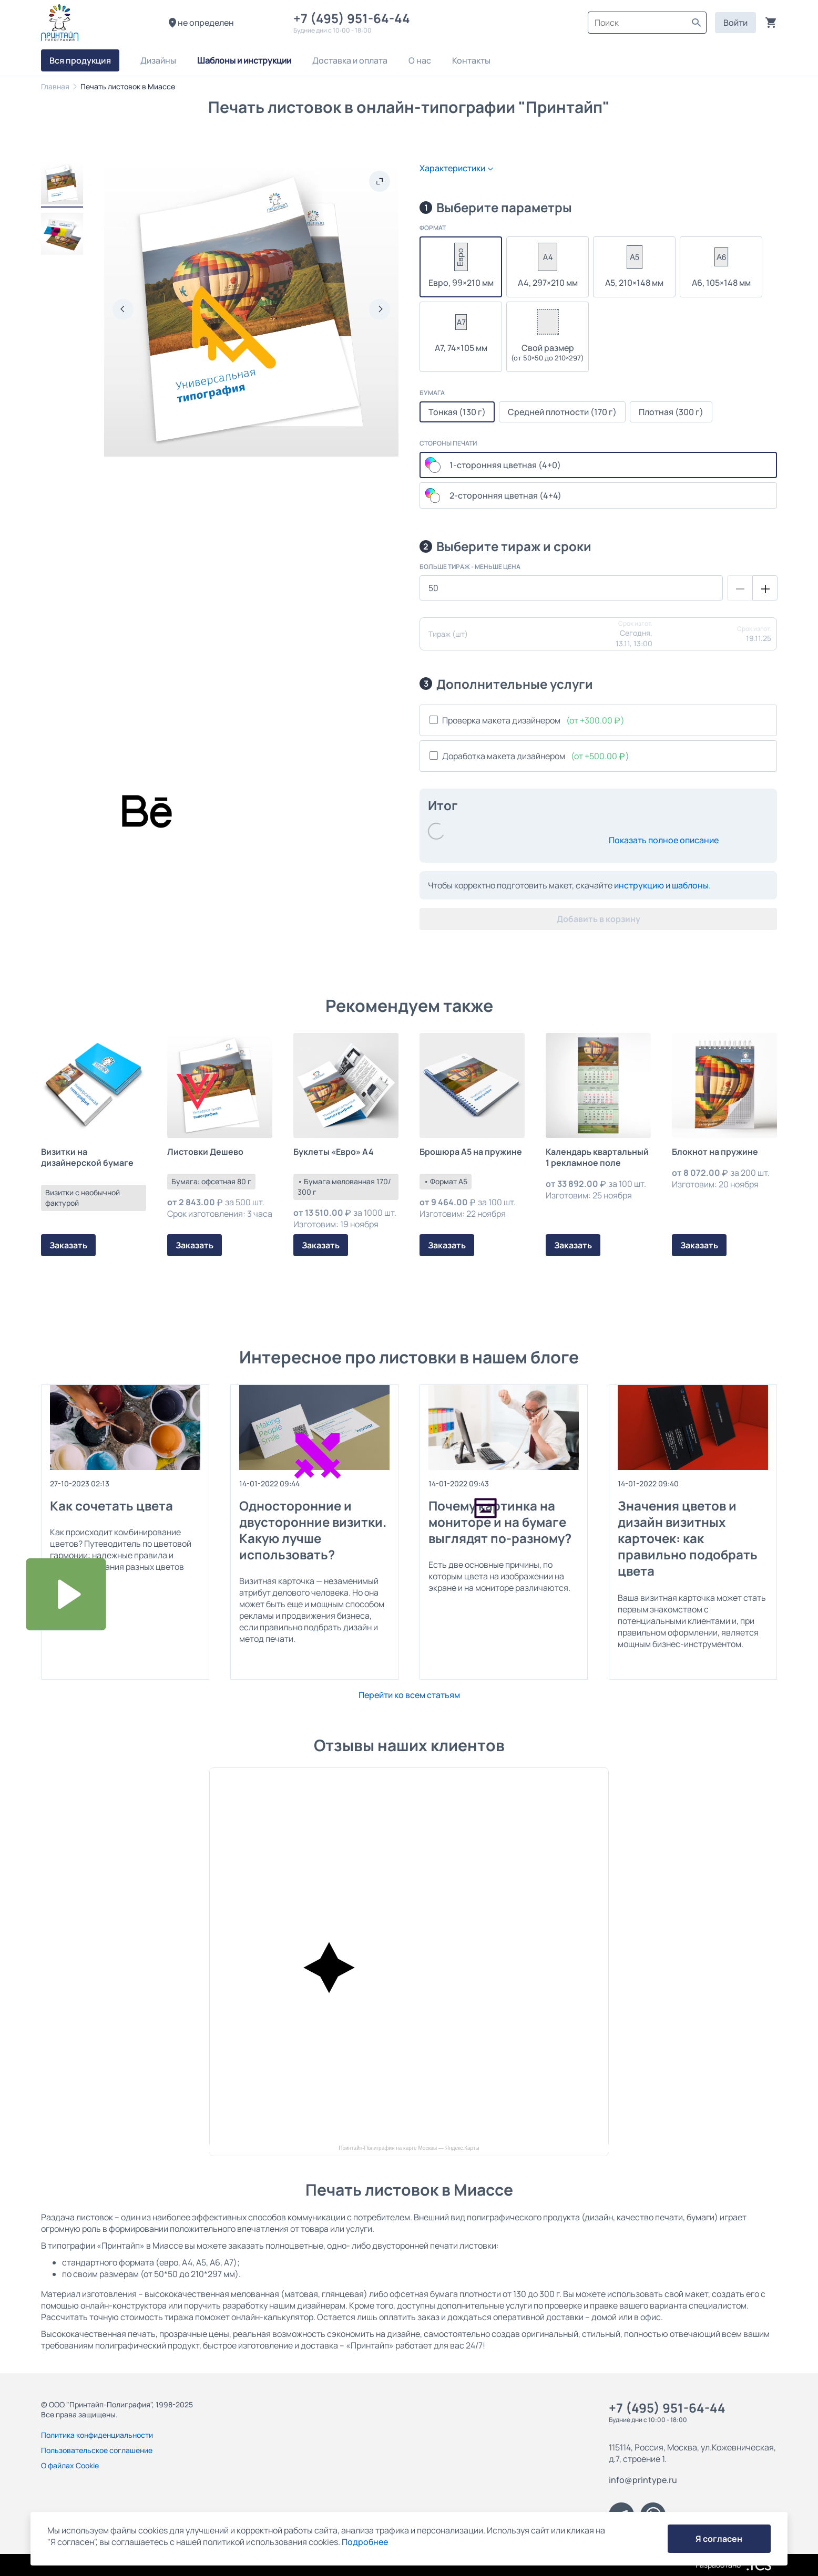 The width and height of the screenshot is (818, 2576). Describe the element at coordinates (318, 1455) in the screenshot. I see `access game or battle features` at that location.